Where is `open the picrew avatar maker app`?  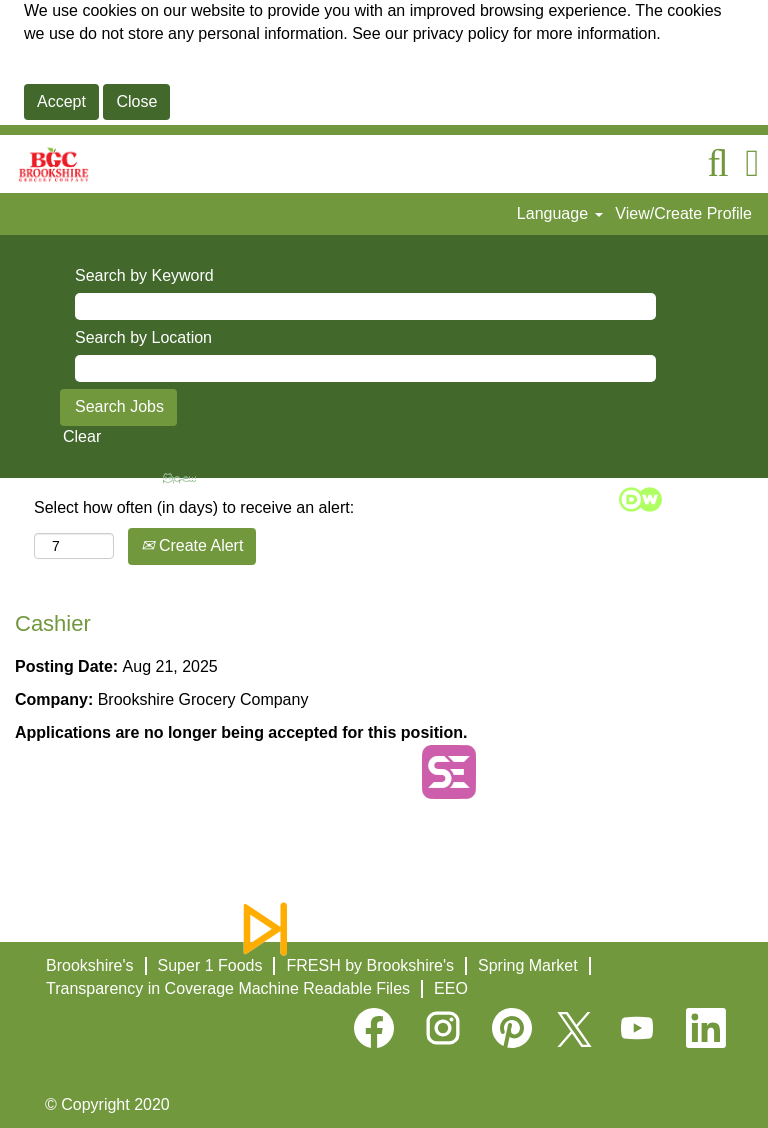
open the picrew avatar maker app is located at coordinates (179, 478).